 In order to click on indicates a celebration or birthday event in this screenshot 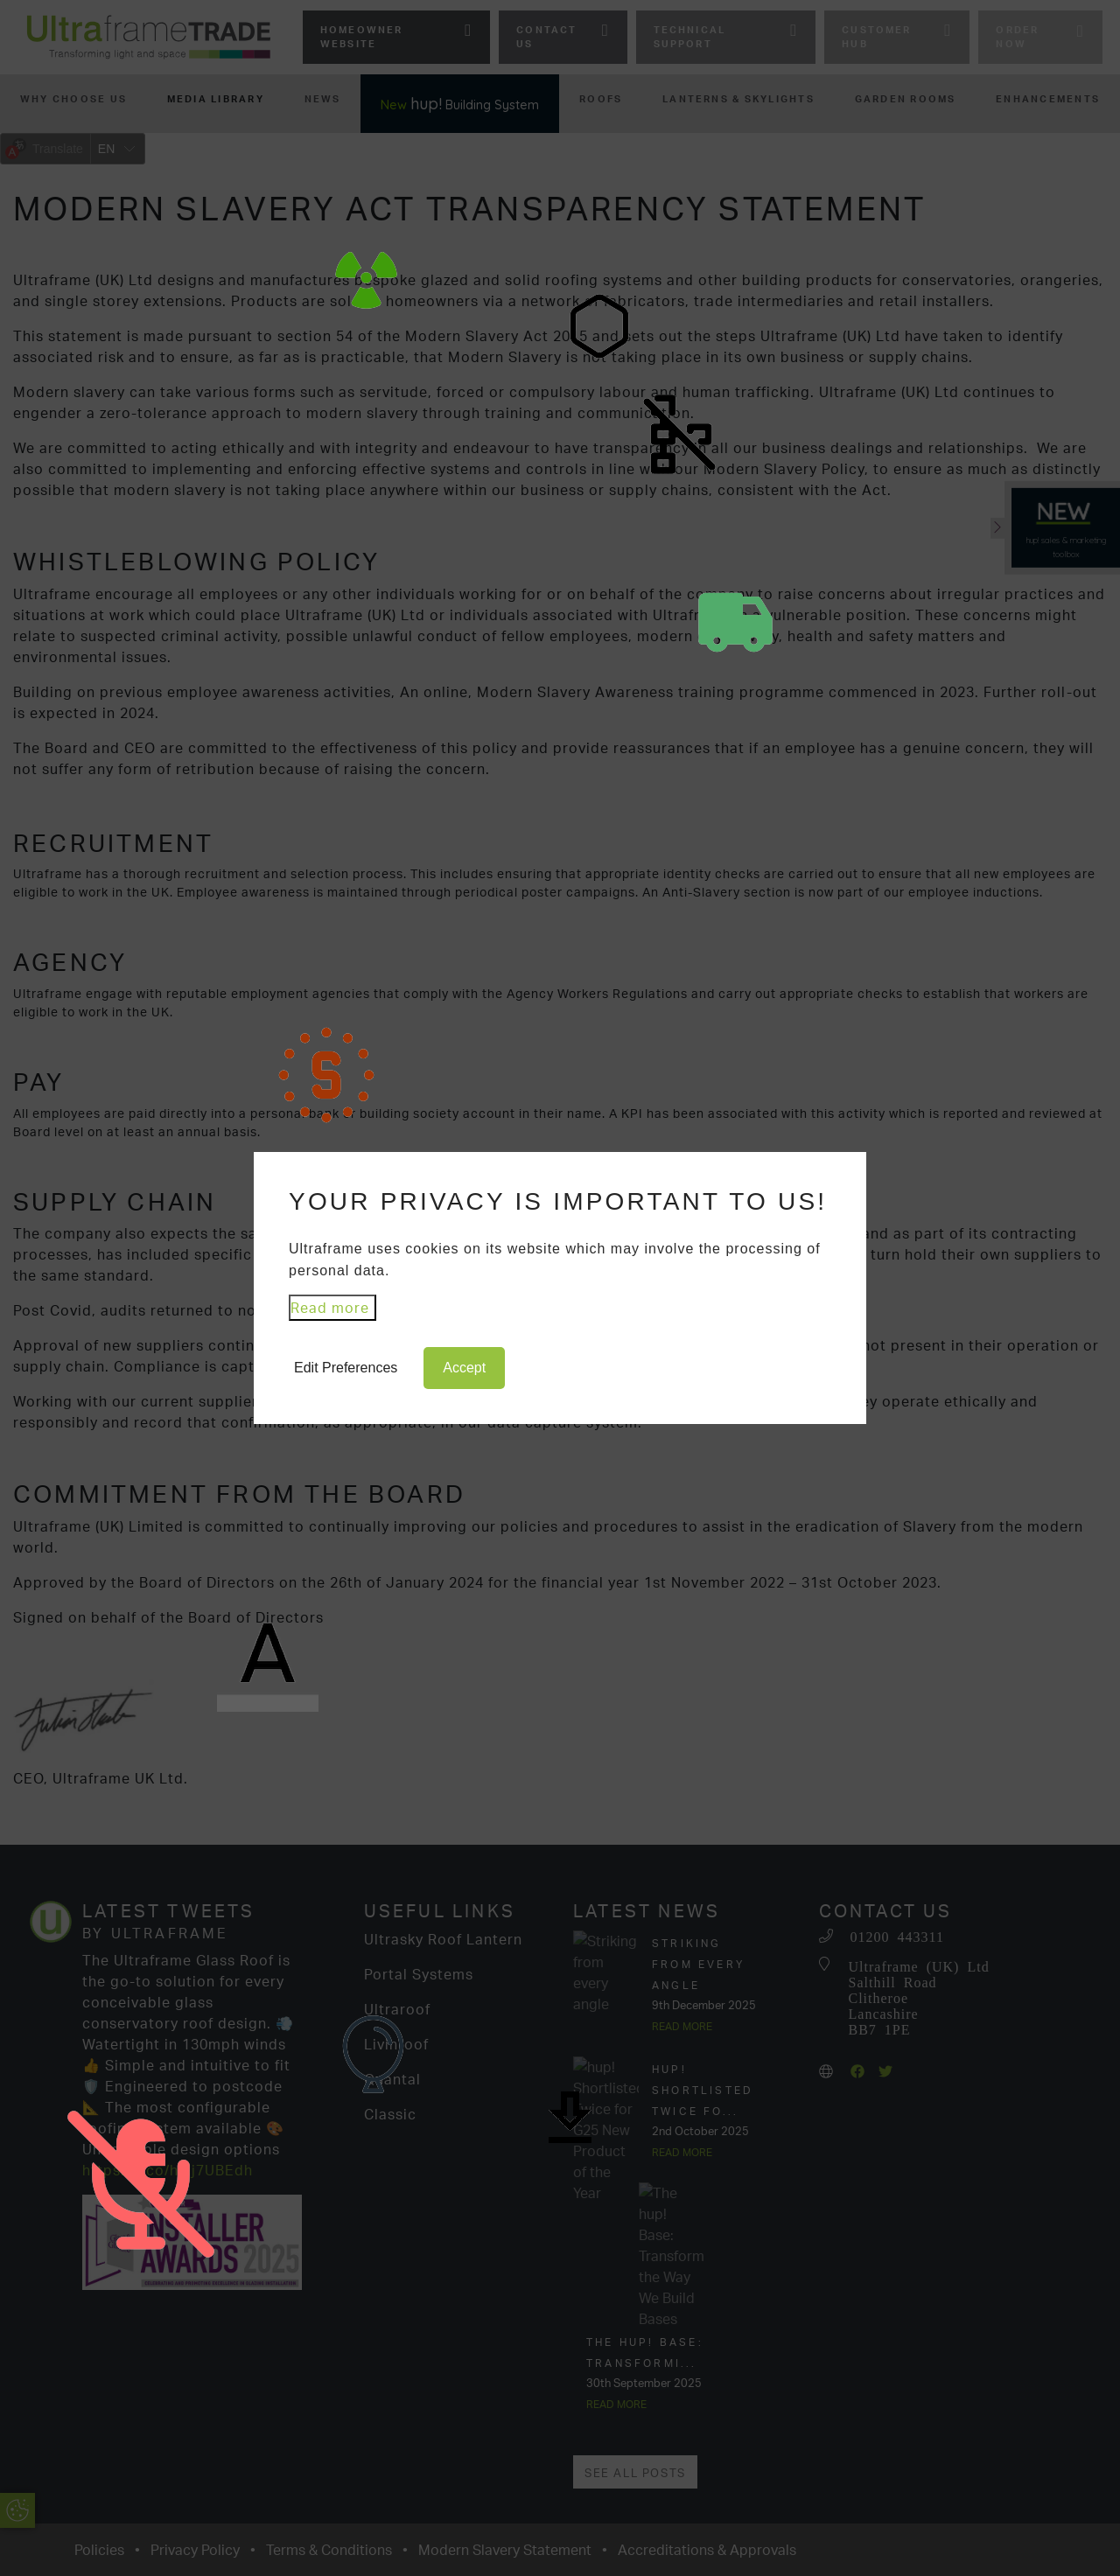, I will do `click(373, 2054)`.